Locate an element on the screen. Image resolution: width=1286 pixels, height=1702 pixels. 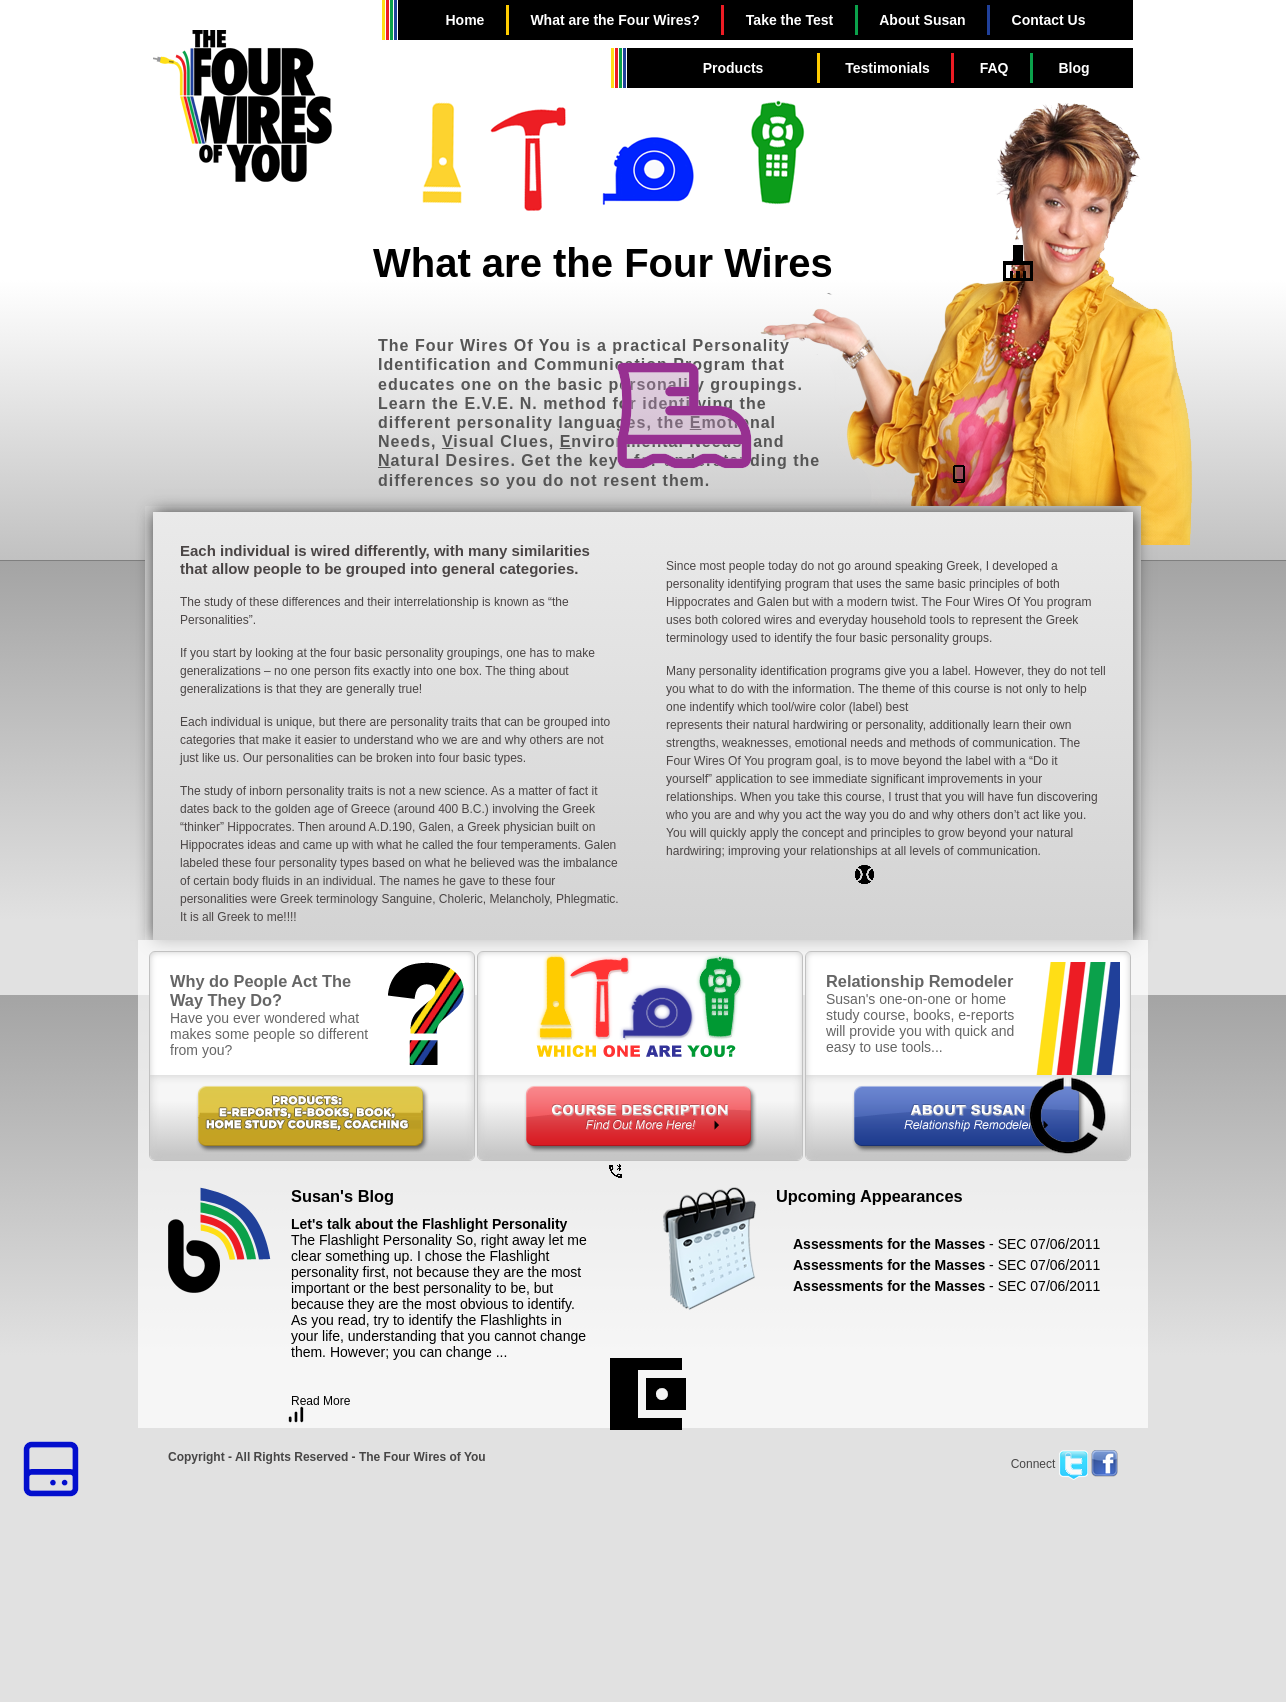
indicates an active call using bluetooth speaker is located at coordinates (615, 1171).